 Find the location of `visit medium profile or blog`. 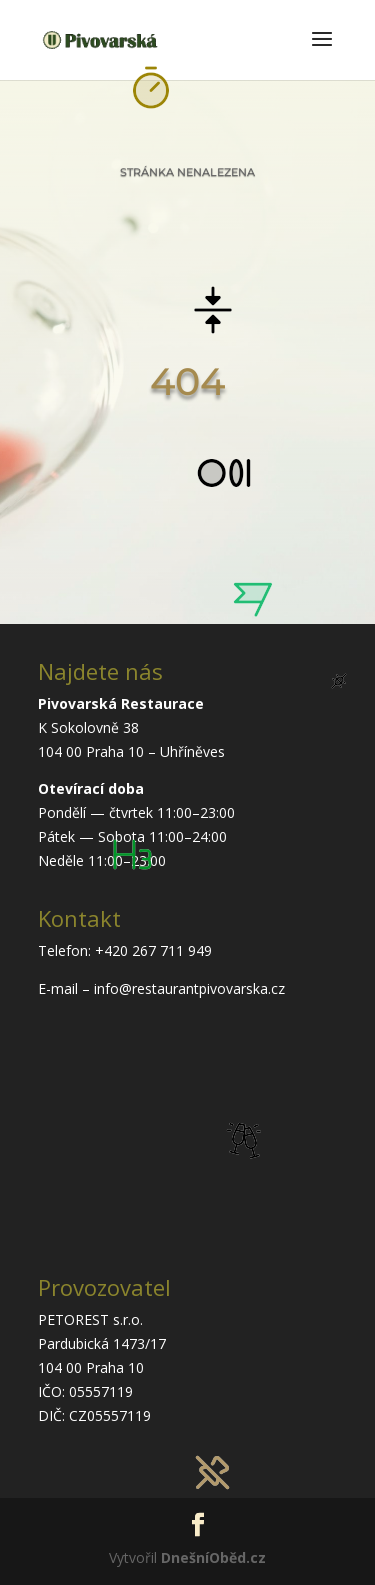

visit medium profile or blog is located at coordinates (224, 473).